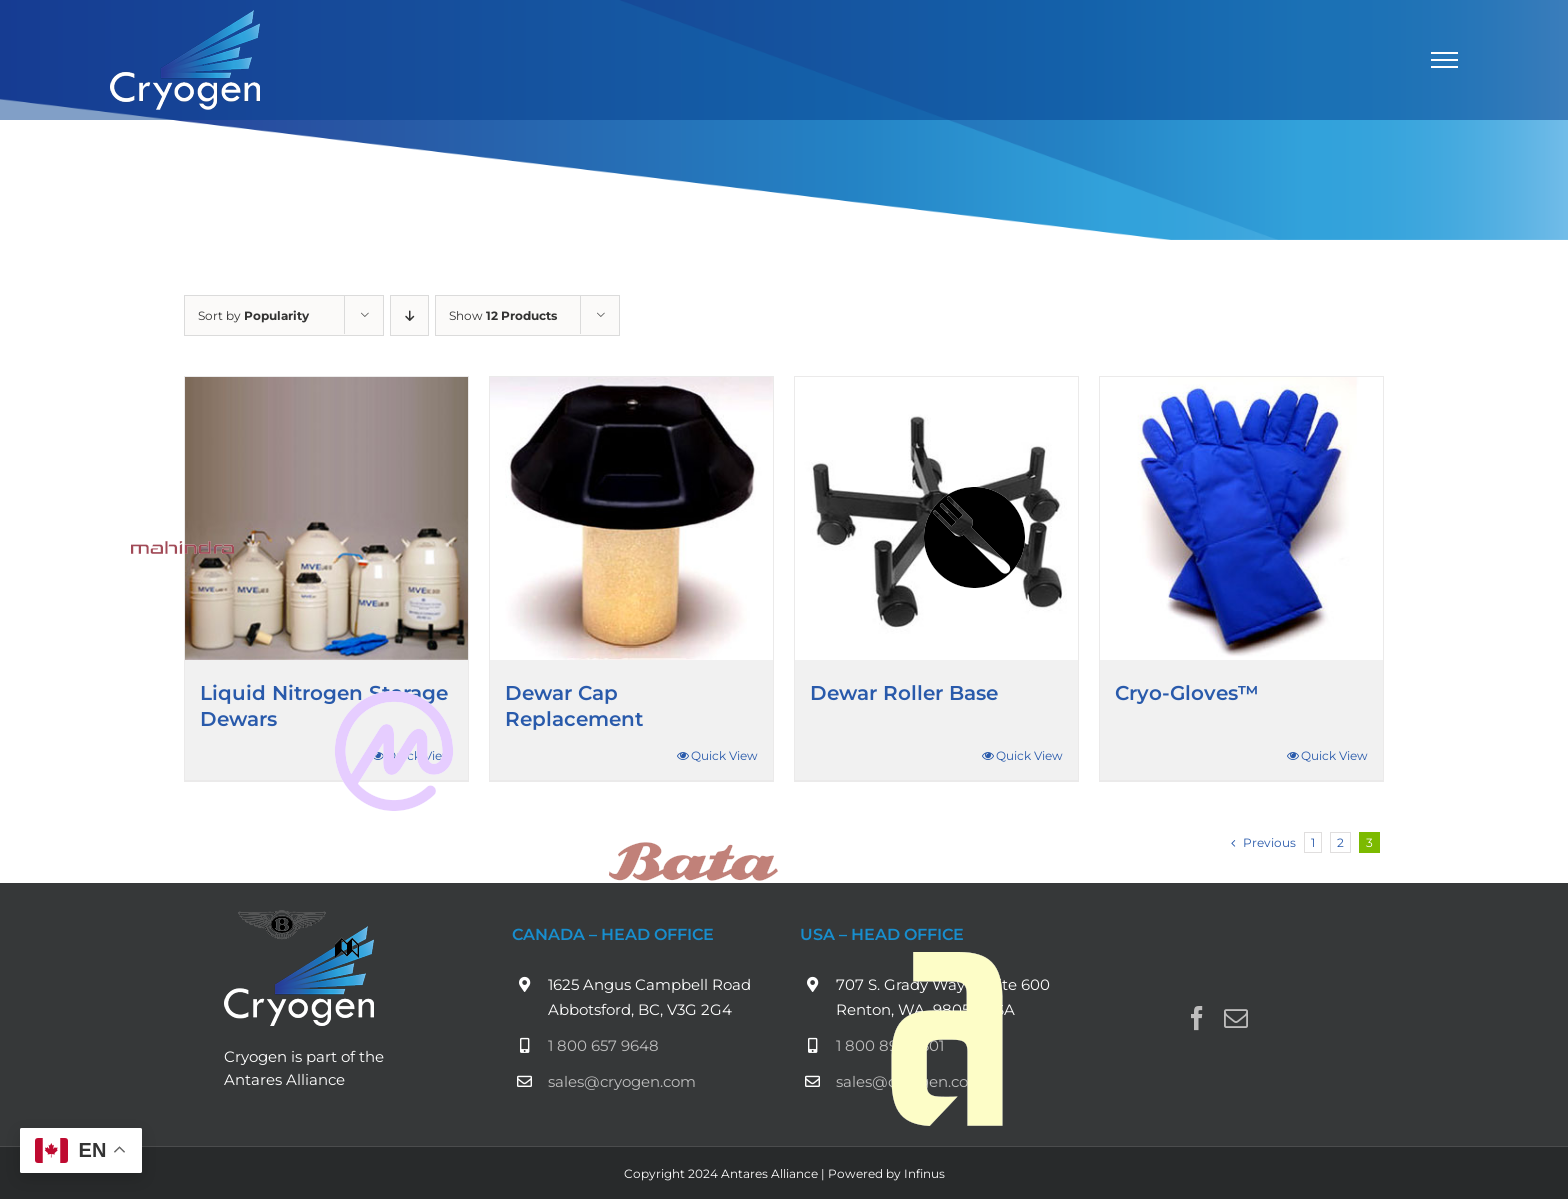  Describe the element at coordinates (974, 537) in the screenshot. I see `visit Greasy Fork website` at that location.